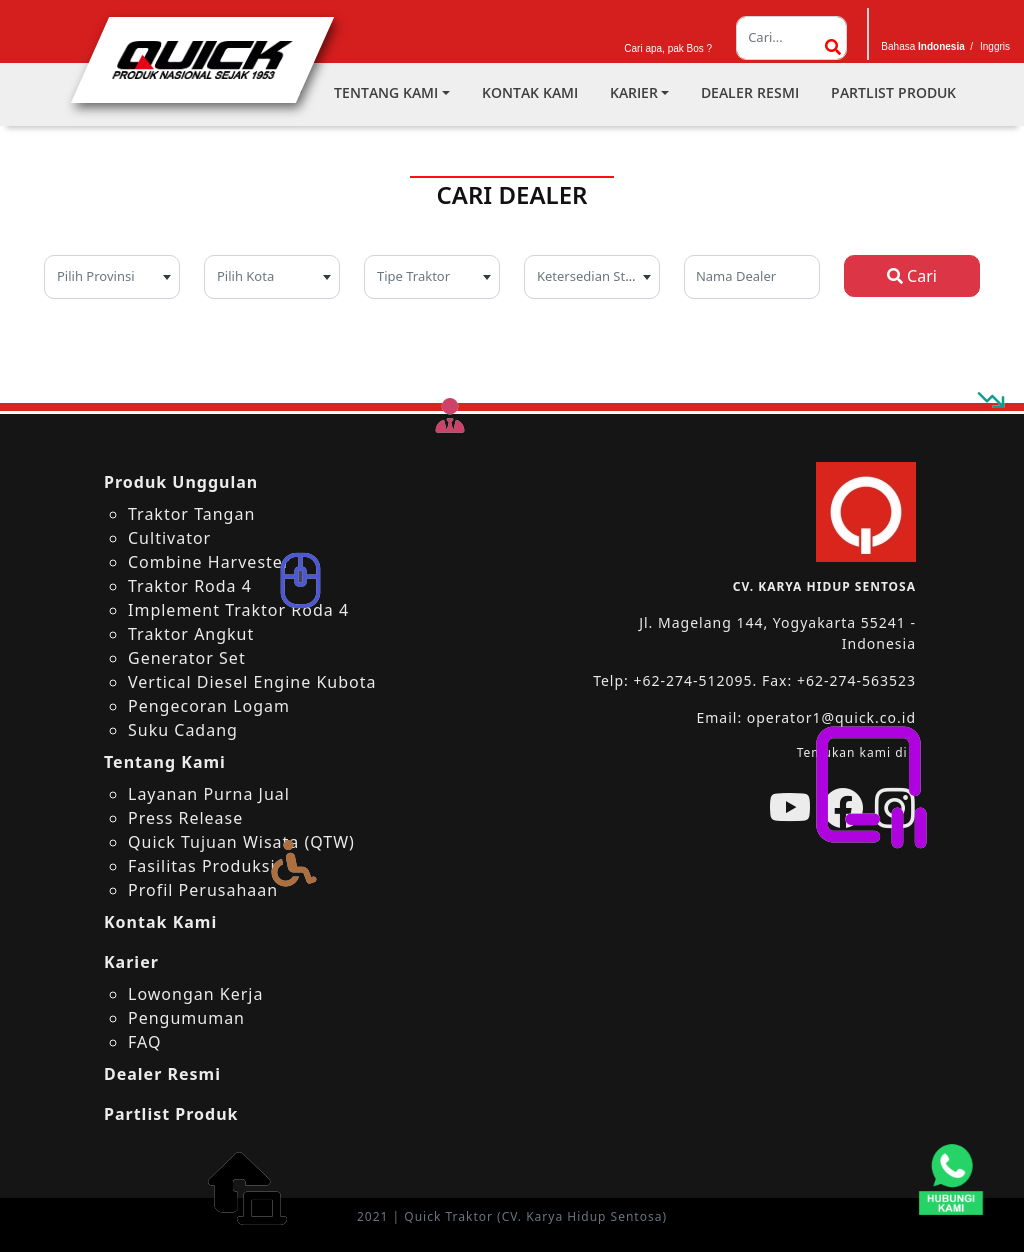 The image size is (1024, 1252). I want to click on view professional or business profile, so click(450, 415).